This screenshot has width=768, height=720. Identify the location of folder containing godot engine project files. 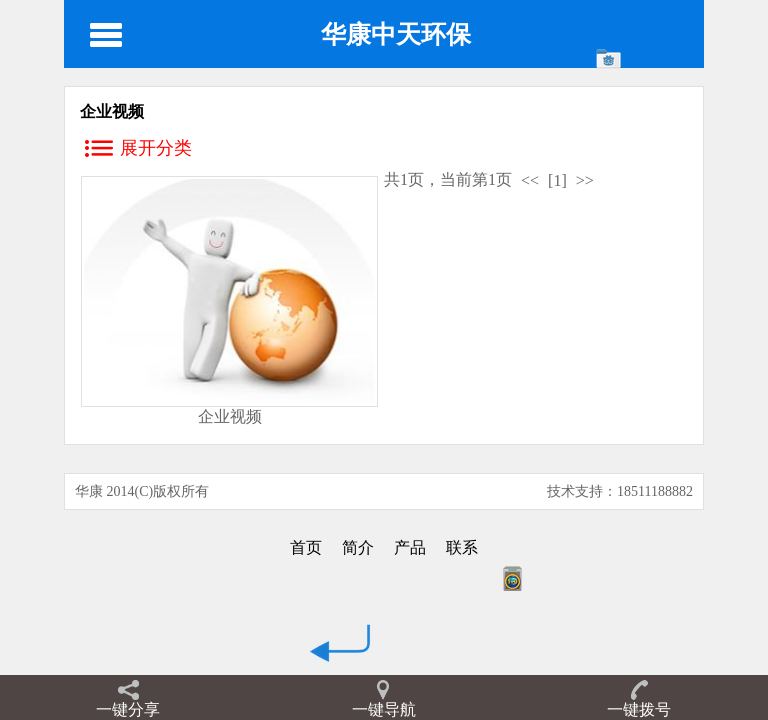
(608, 59).